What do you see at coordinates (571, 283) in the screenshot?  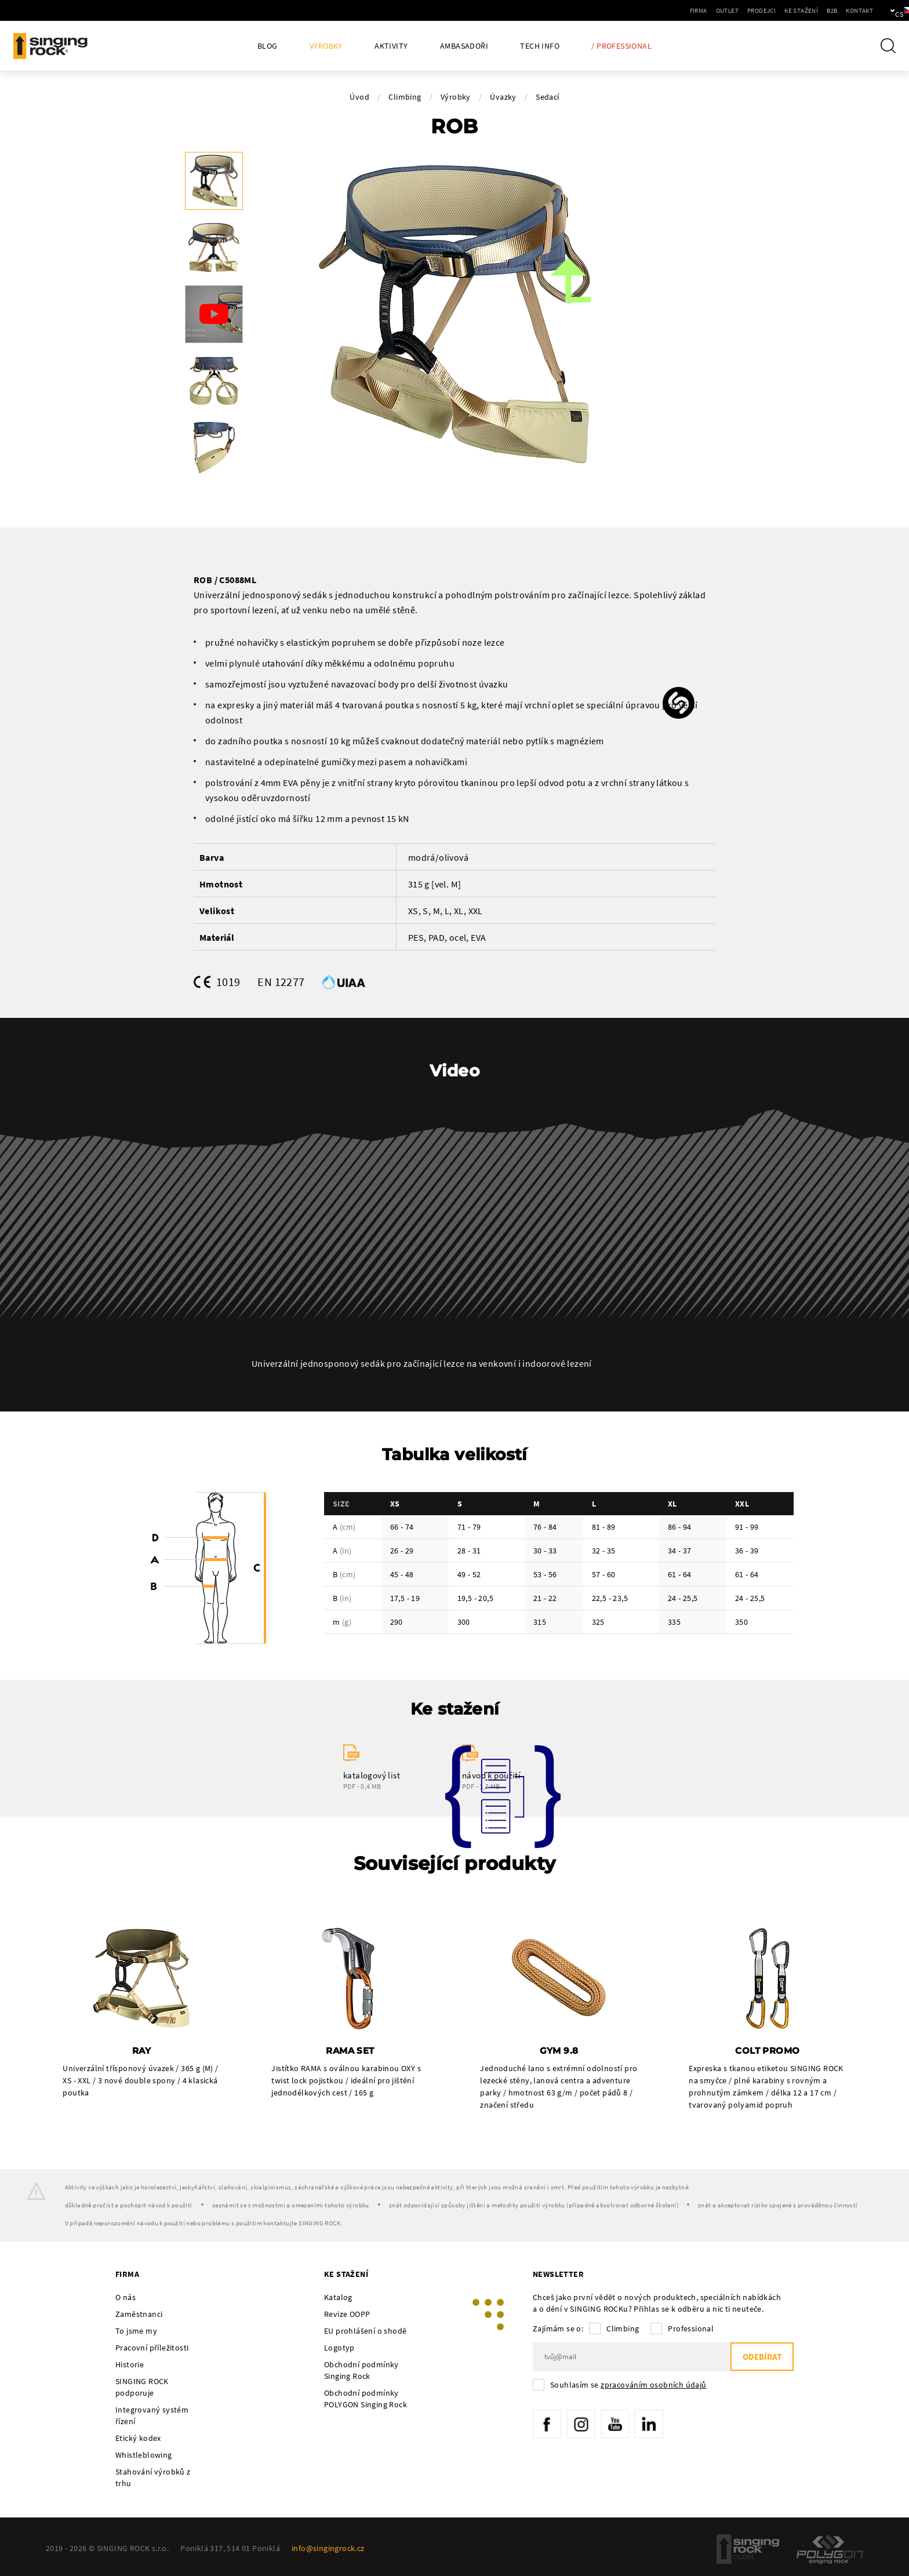 I see `go back and up to previous level` at bounding box center [571, 283].